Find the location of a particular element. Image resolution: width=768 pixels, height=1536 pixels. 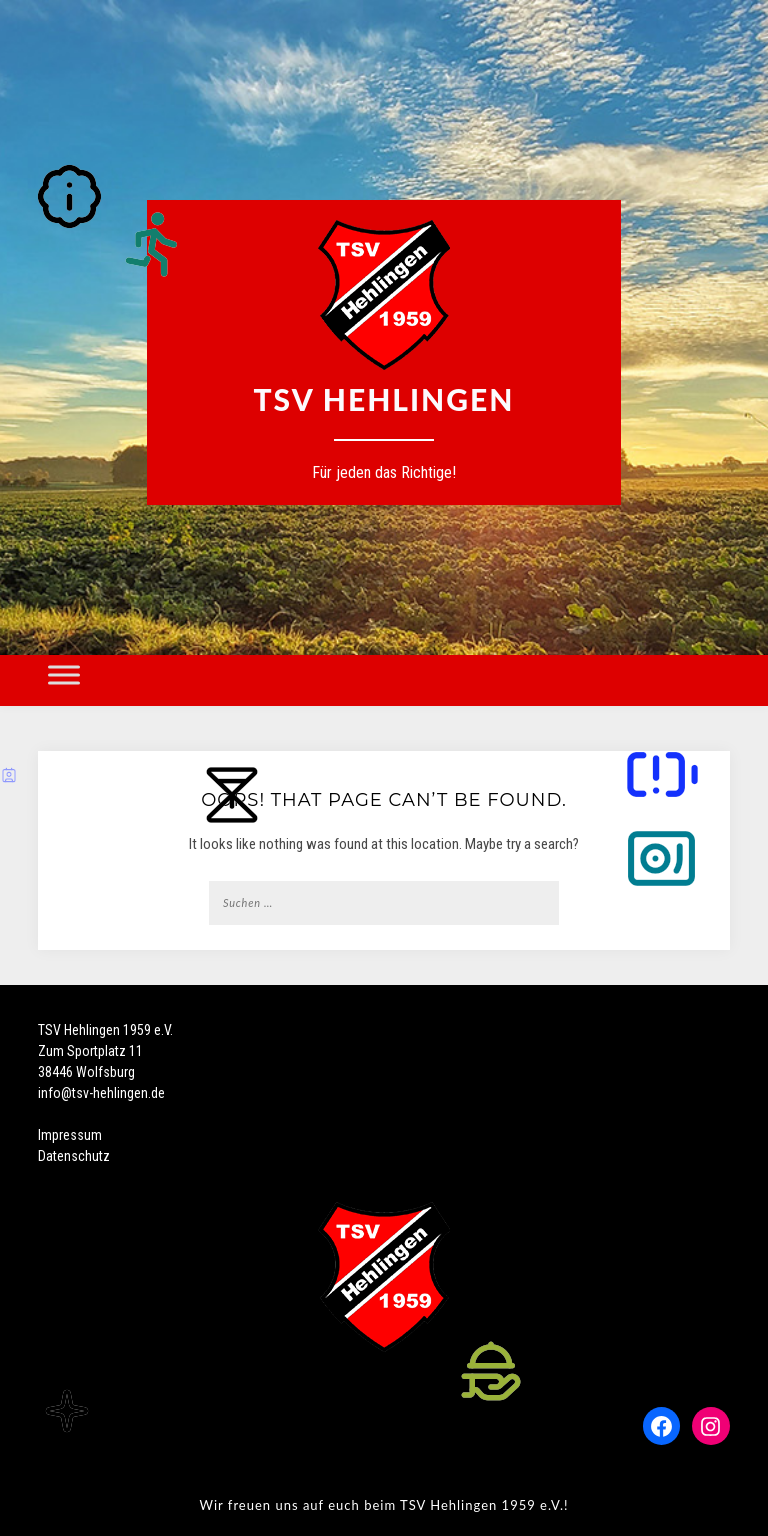

access music or audio player is located at coordinates (661, 858).